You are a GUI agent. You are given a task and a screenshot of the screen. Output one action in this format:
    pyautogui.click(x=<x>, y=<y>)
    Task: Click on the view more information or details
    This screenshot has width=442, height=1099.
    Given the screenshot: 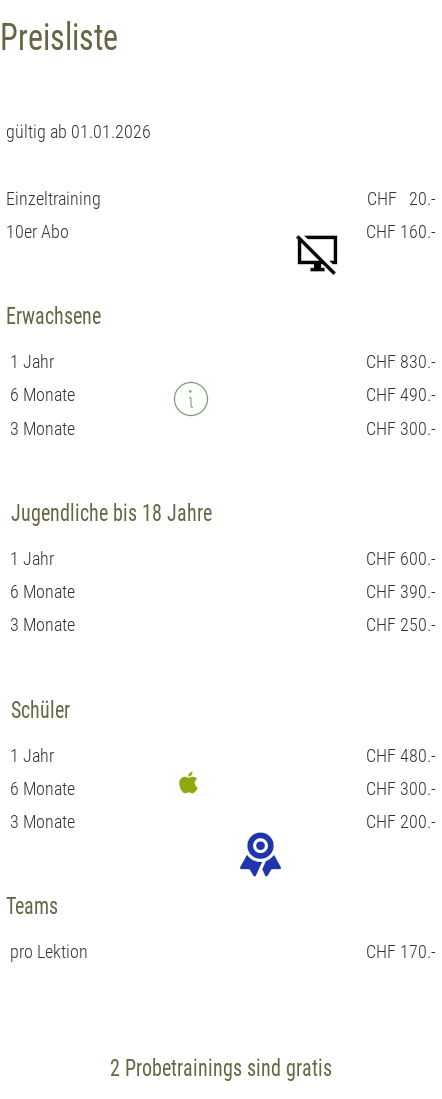 What is the action you would take?
    pyautogui.click(x=191, y=399)
    